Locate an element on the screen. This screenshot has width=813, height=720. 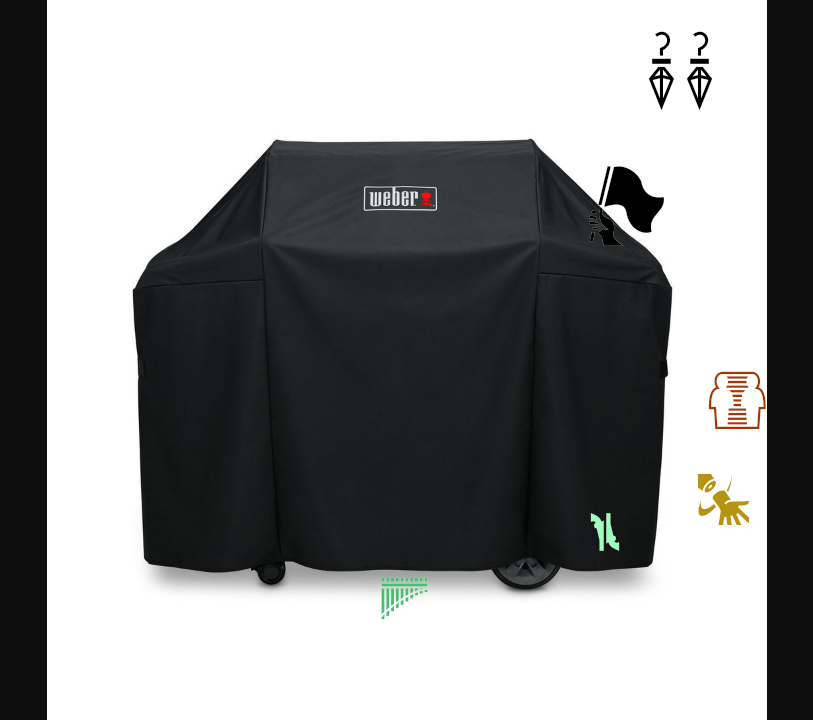
view crystal earrings in inventory is located at coordinates (680, 69).